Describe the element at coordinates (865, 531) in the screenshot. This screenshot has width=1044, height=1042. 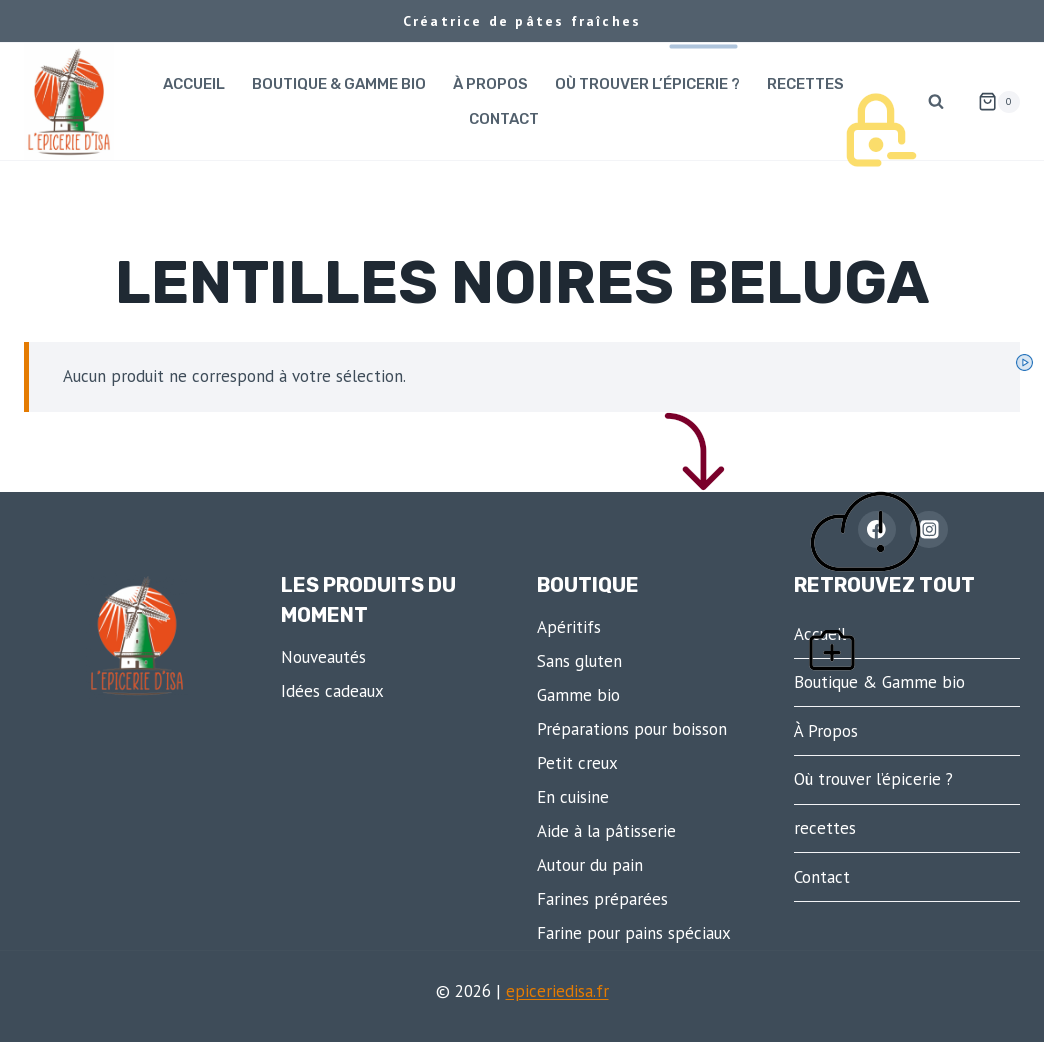
I see `cloud storage warning or alert` at that location.